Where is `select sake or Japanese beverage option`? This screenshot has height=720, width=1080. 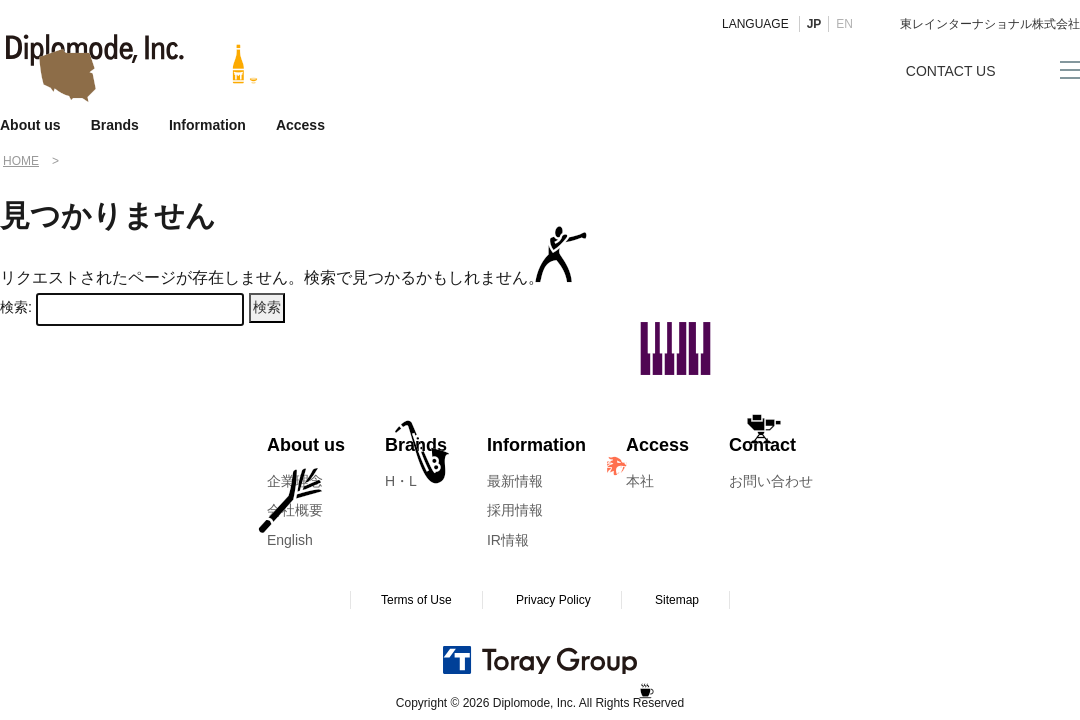
select sake or Japanese beverage option is located at coordinates (245, 64).